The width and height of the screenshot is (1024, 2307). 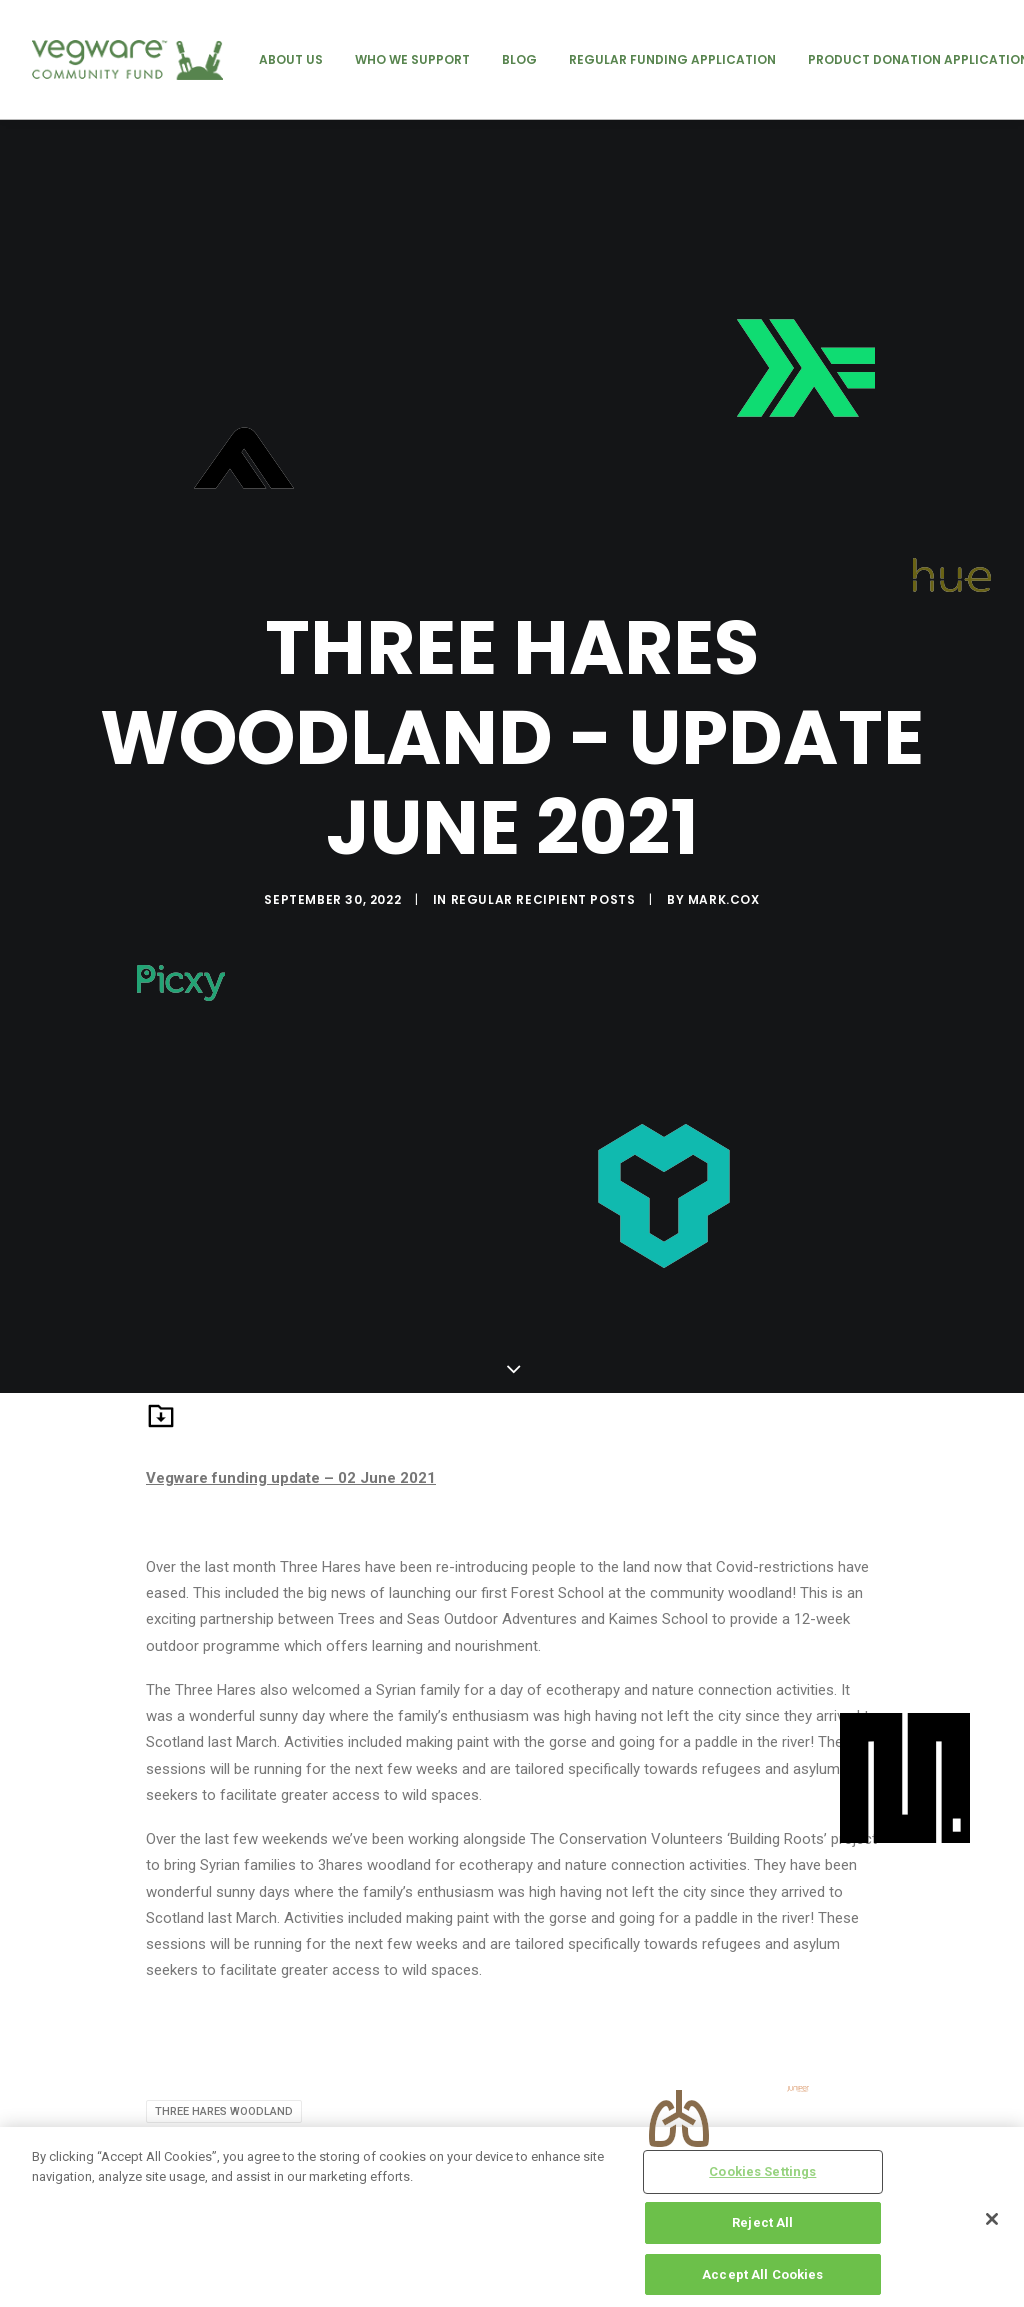 I want to click on access respiratory health information, so click(x=679, y=2120).